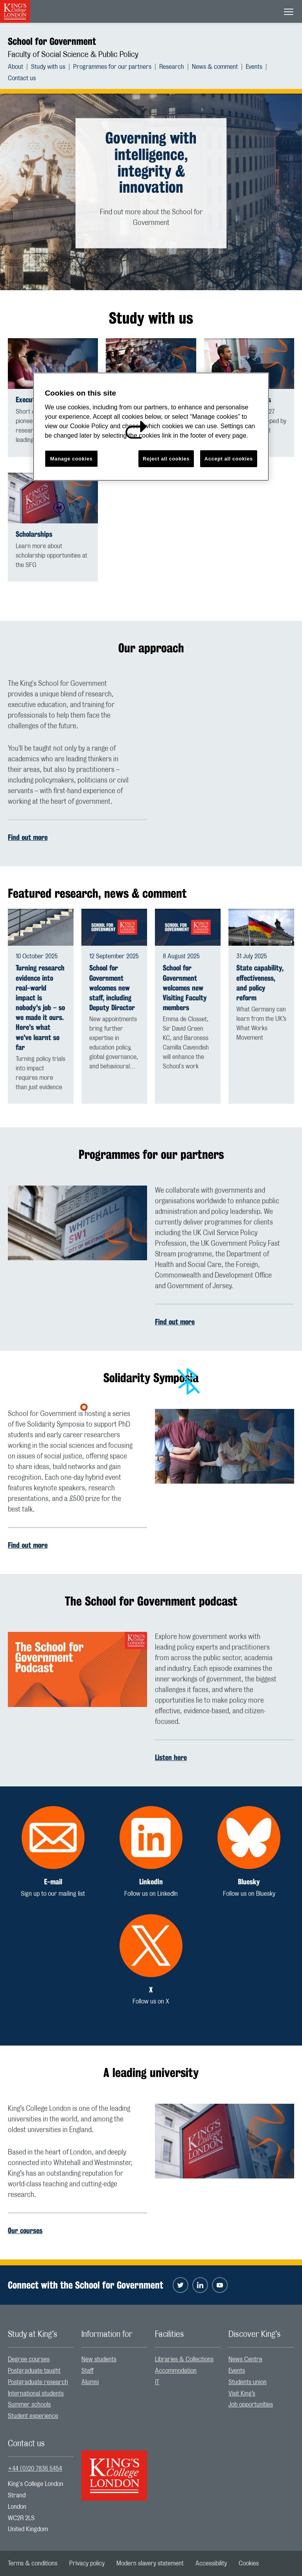  I want to click on bluetooth is disabled or turned off, so click(188, 1381).